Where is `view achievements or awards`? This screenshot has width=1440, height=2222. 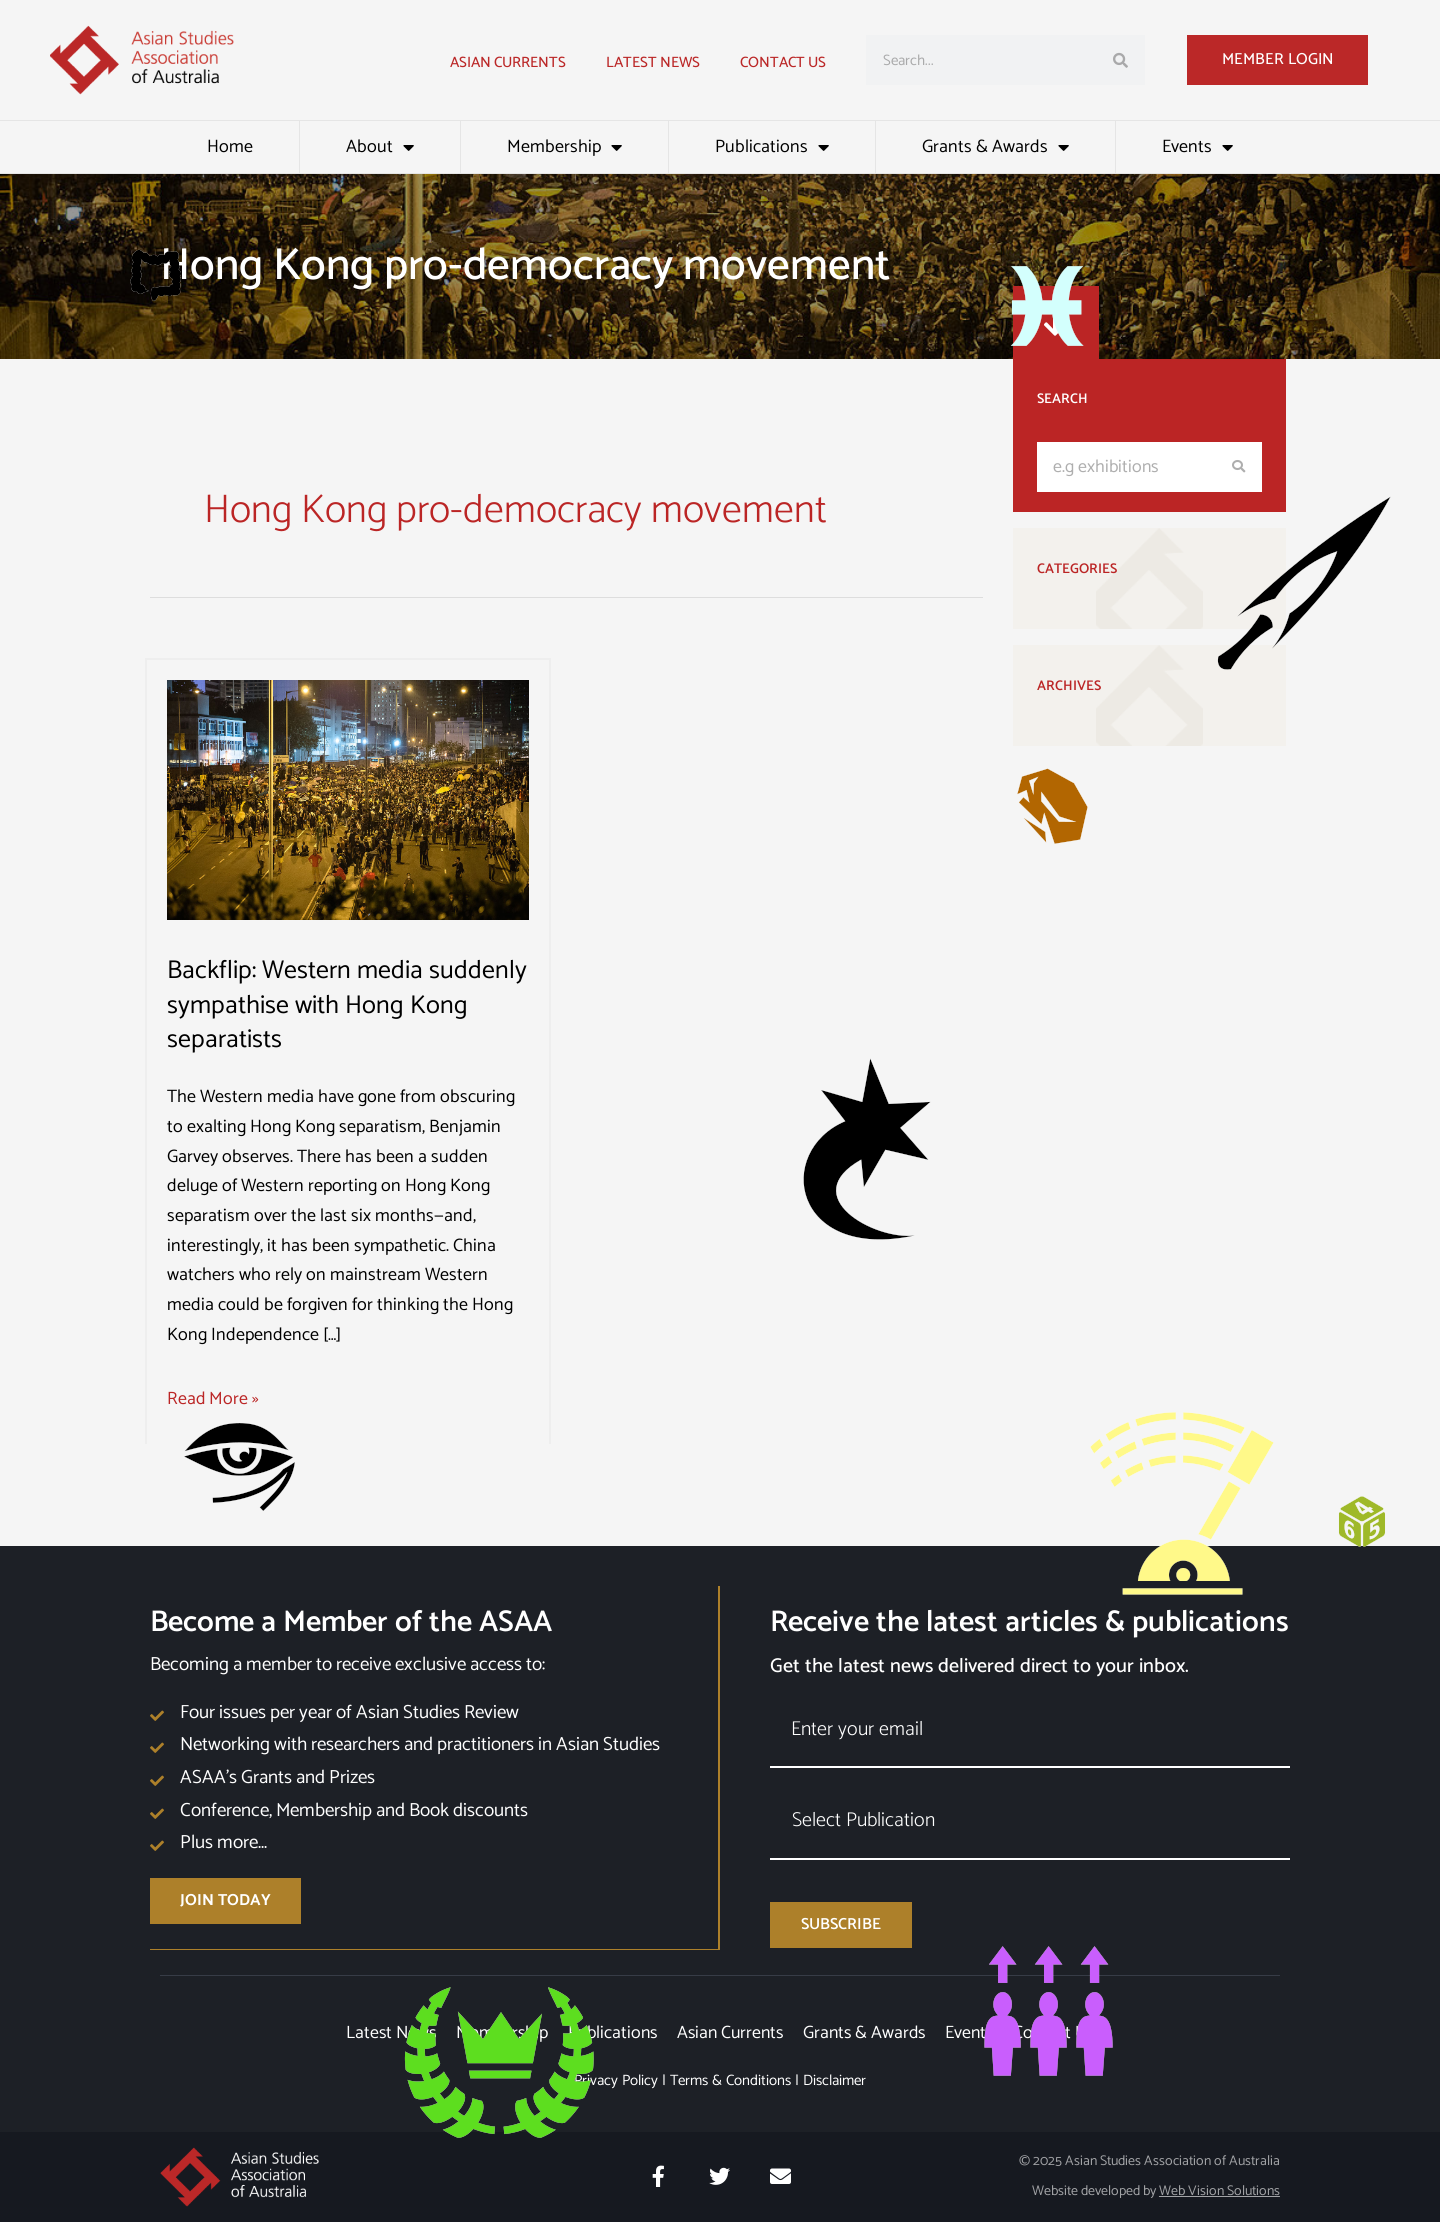 view achievements or awards is located at coordinates (499, 2060).